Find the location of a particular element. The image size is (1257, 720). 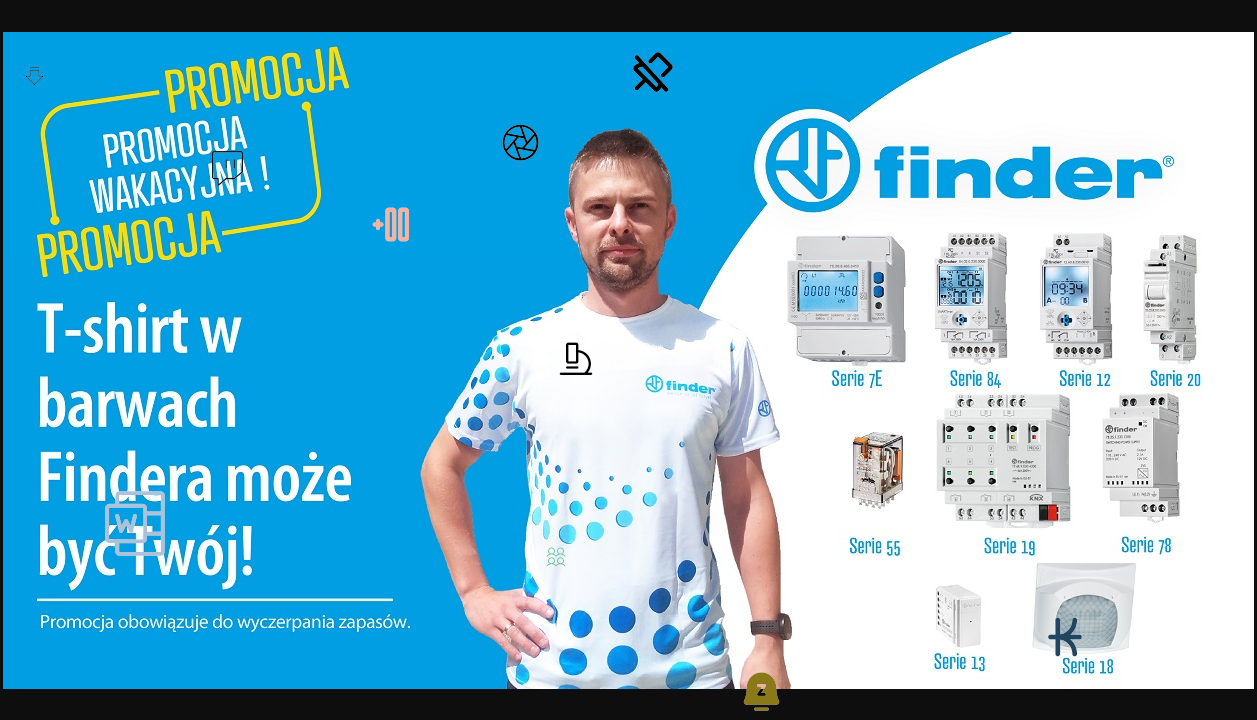

indicates Lao kip currency is located at coordinates (1065, 637).